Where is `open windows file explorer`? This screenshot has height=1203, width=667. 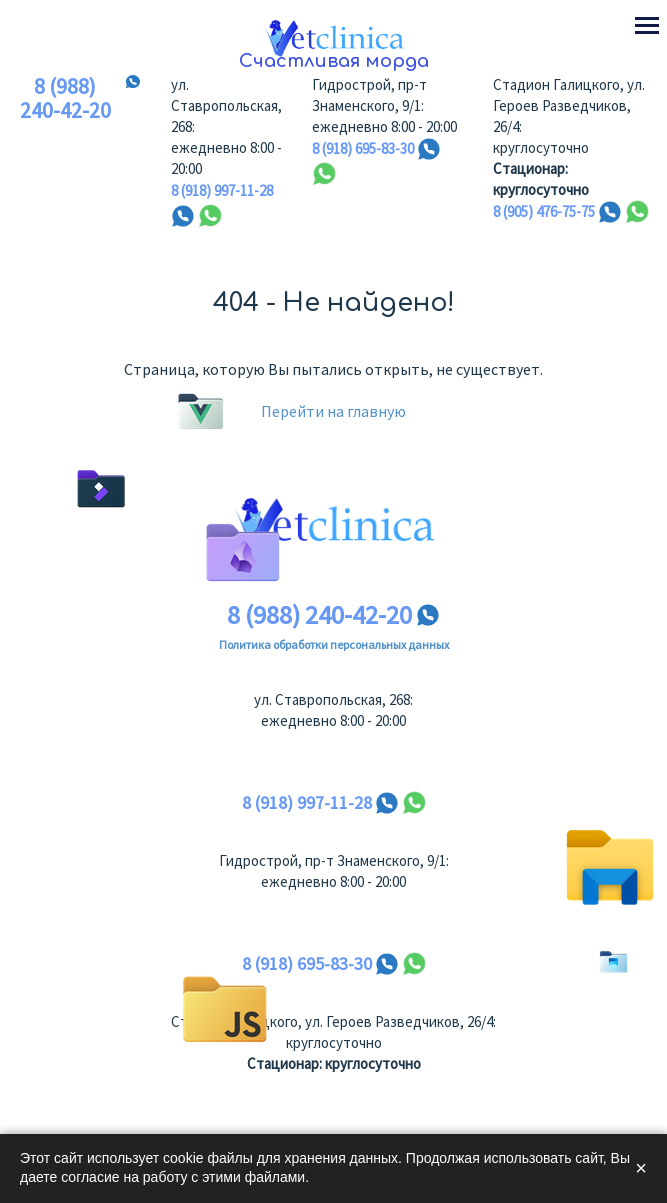 open windows file explorer is located at coordinates (610, 866).